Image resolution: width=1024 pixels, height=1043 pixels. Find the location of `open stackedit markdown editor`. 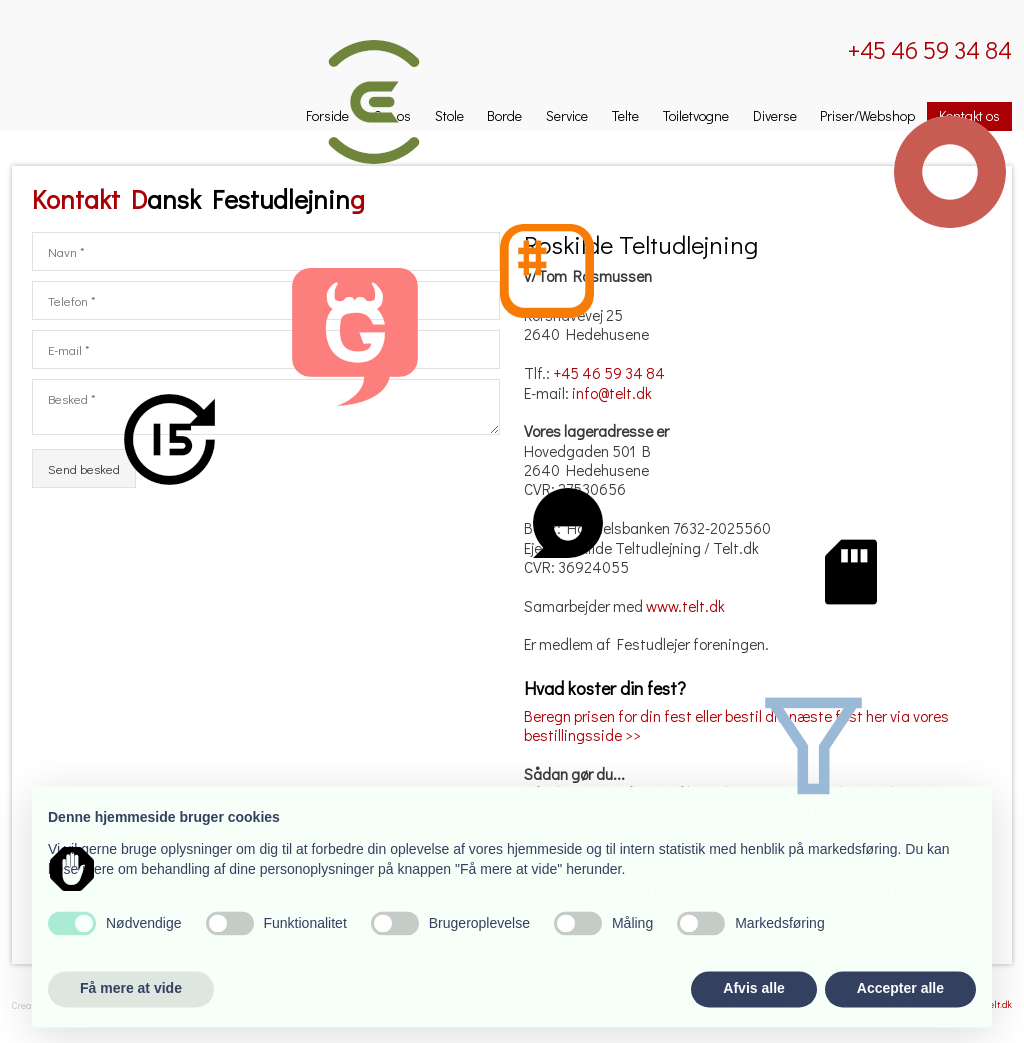

open stackedit markdown editor is located at coordinates (547, 271).